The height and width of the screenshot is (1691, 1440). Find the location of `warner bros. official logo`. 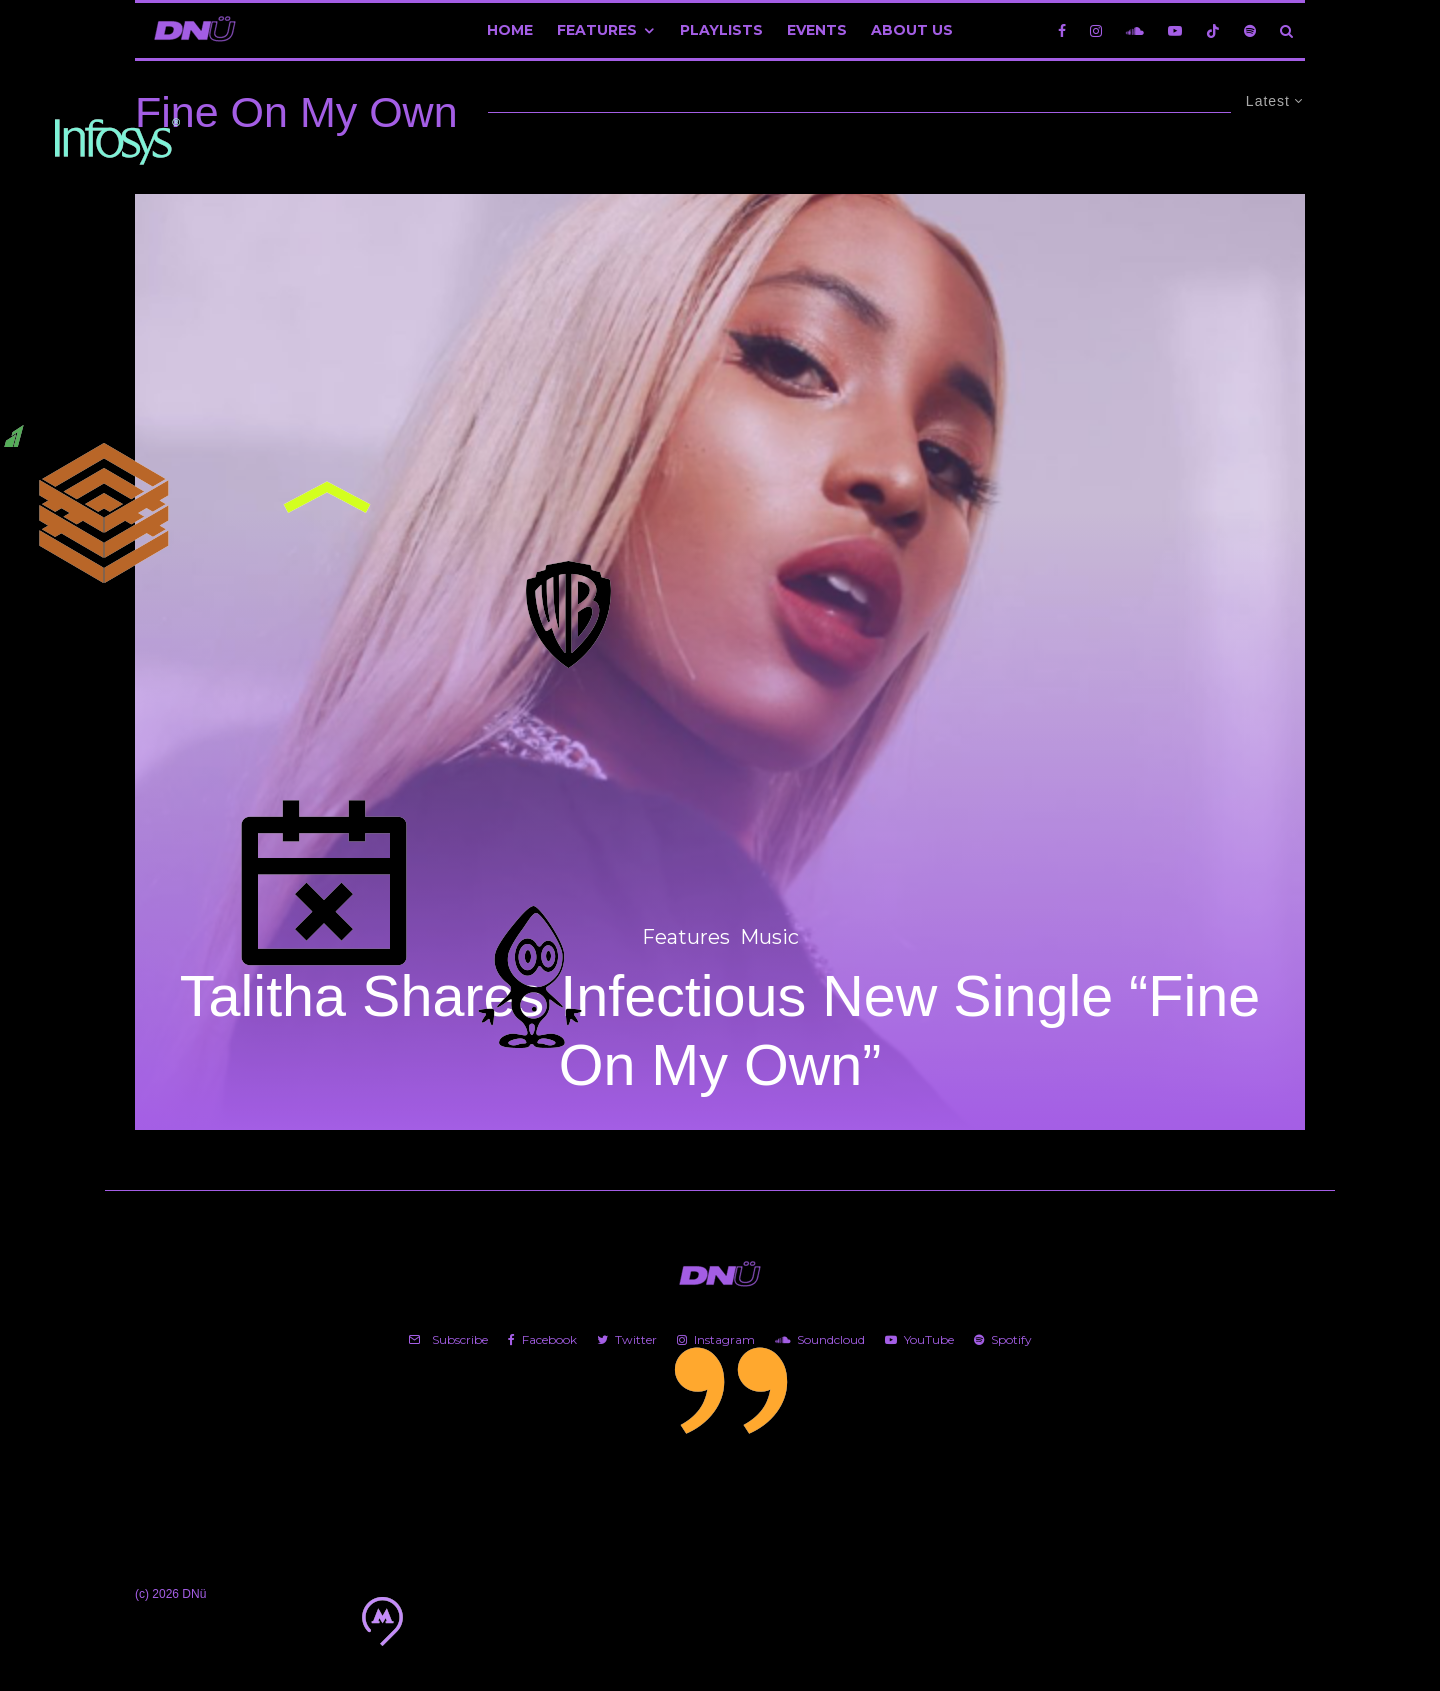

warner bros. official logo is located at coordinates (568, 614).